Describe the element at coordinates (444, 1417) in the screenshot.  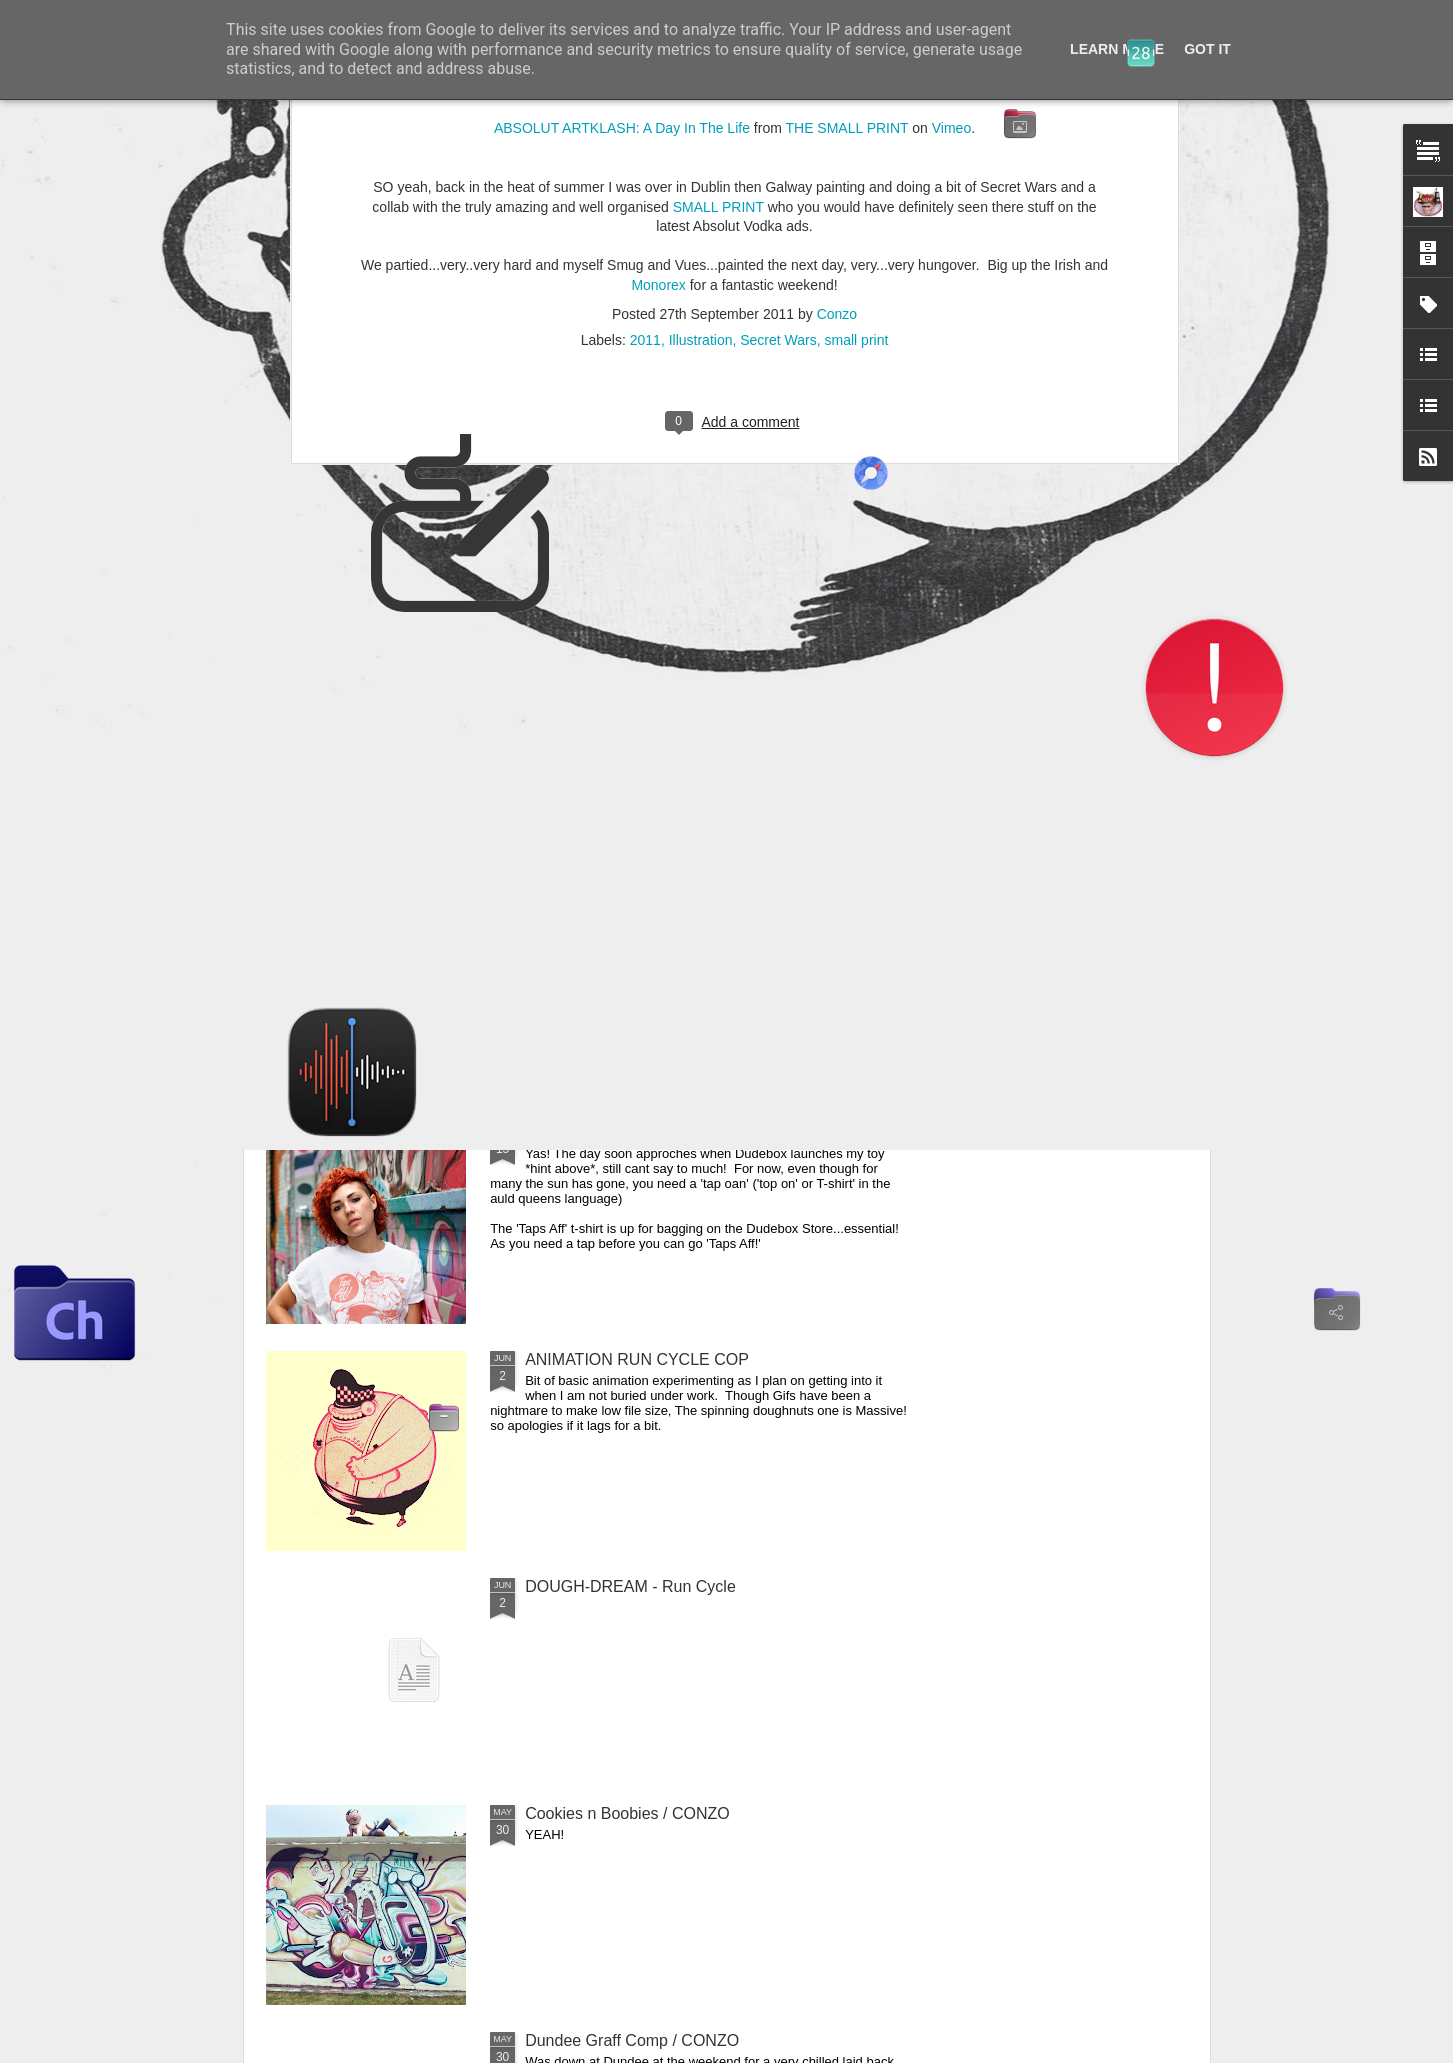
I see `open the file manager application` at that location.